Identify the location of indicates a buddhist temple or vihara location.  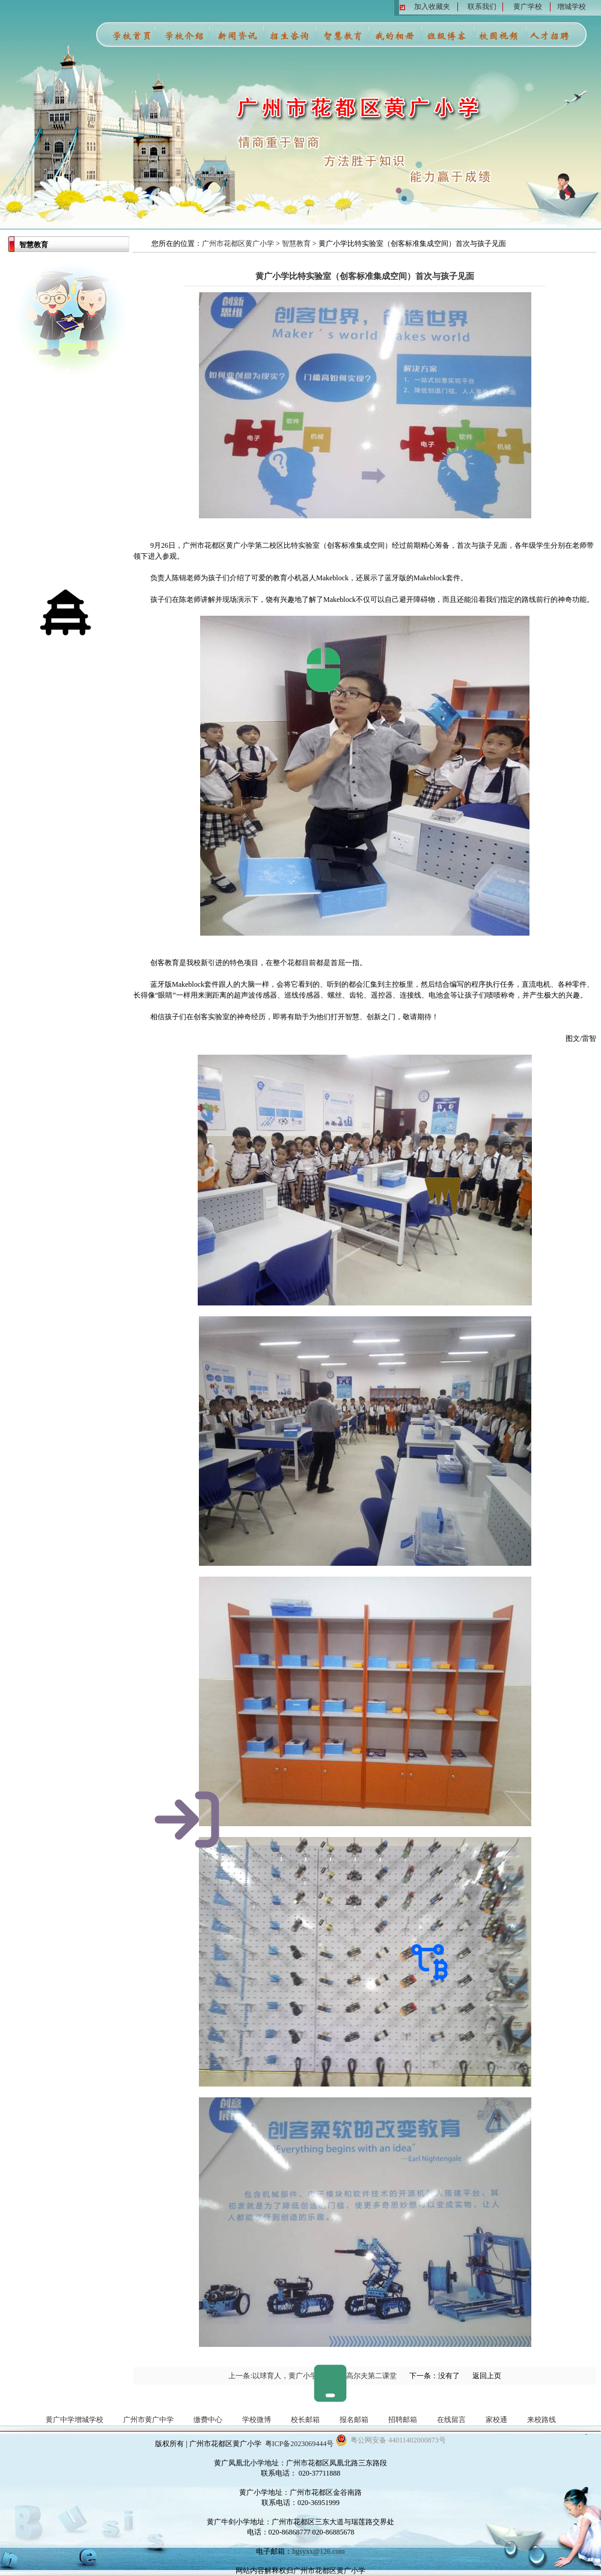
(66, 613).